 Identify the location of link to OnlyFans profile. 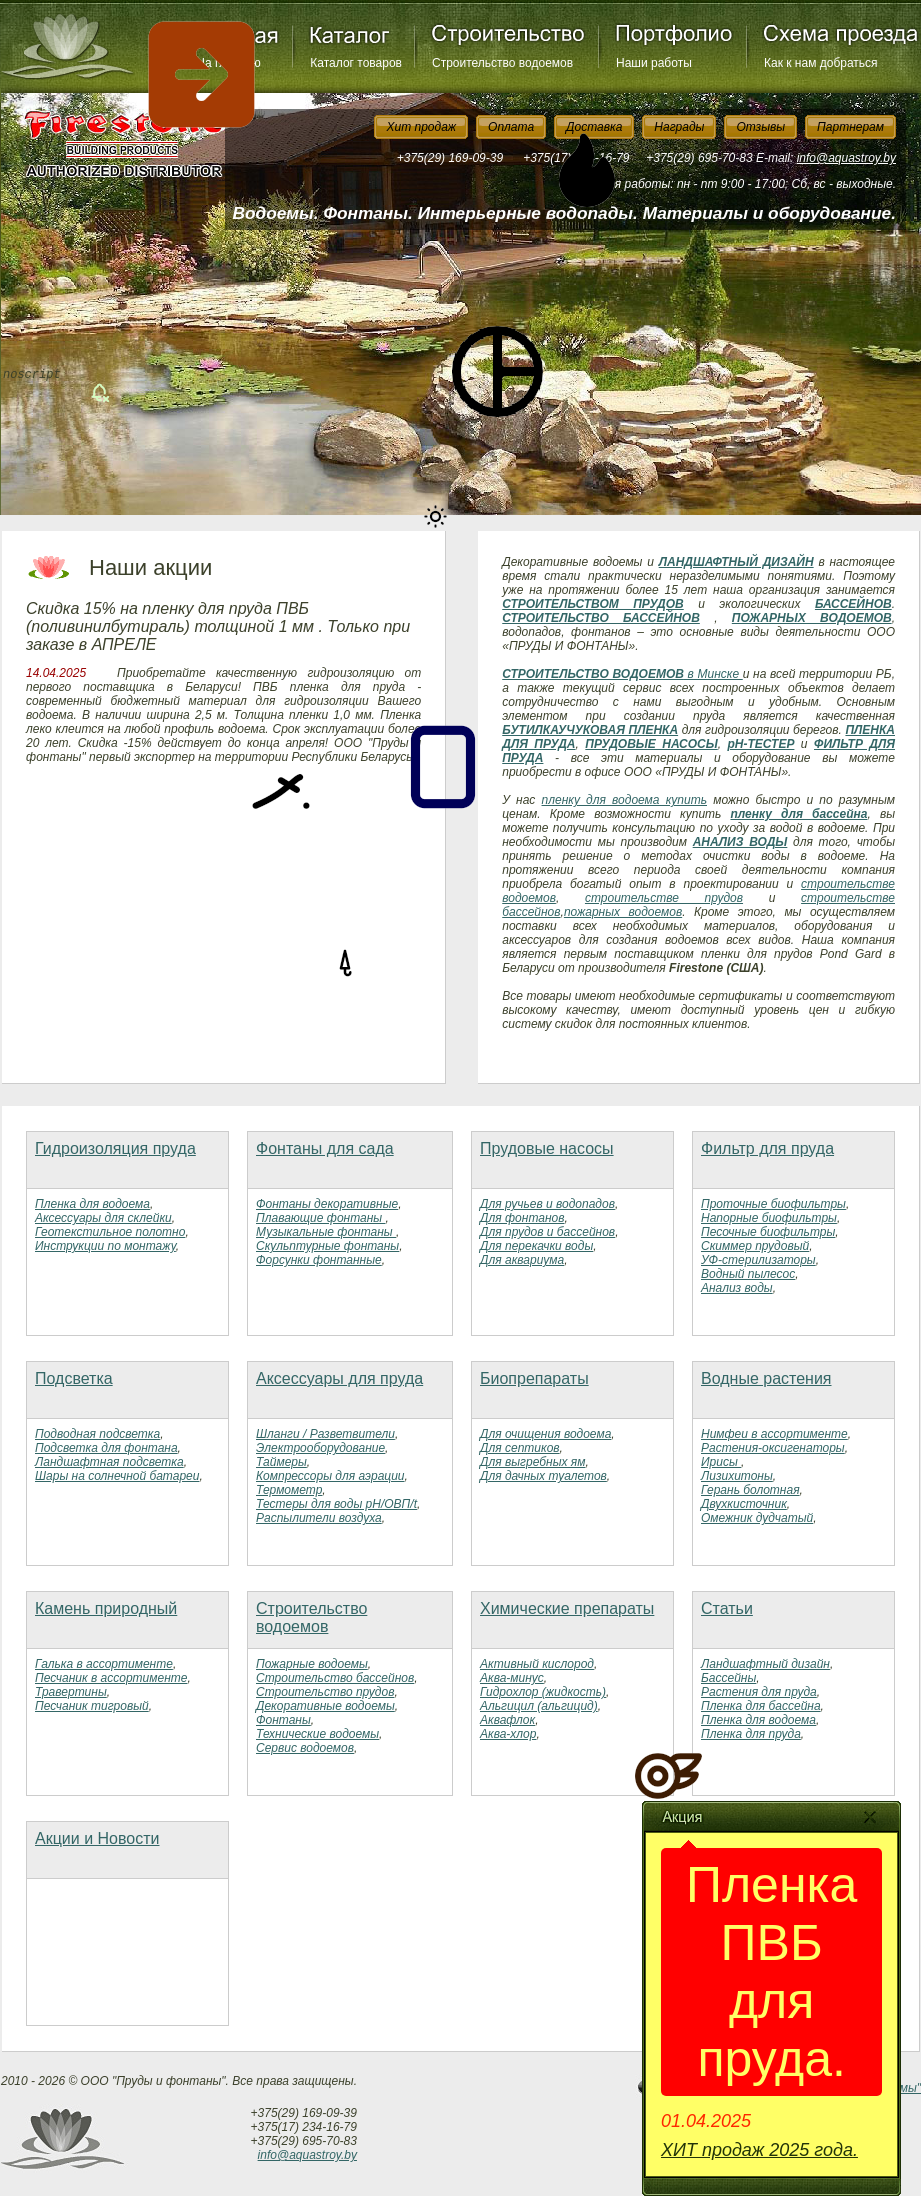
(668, 1774).